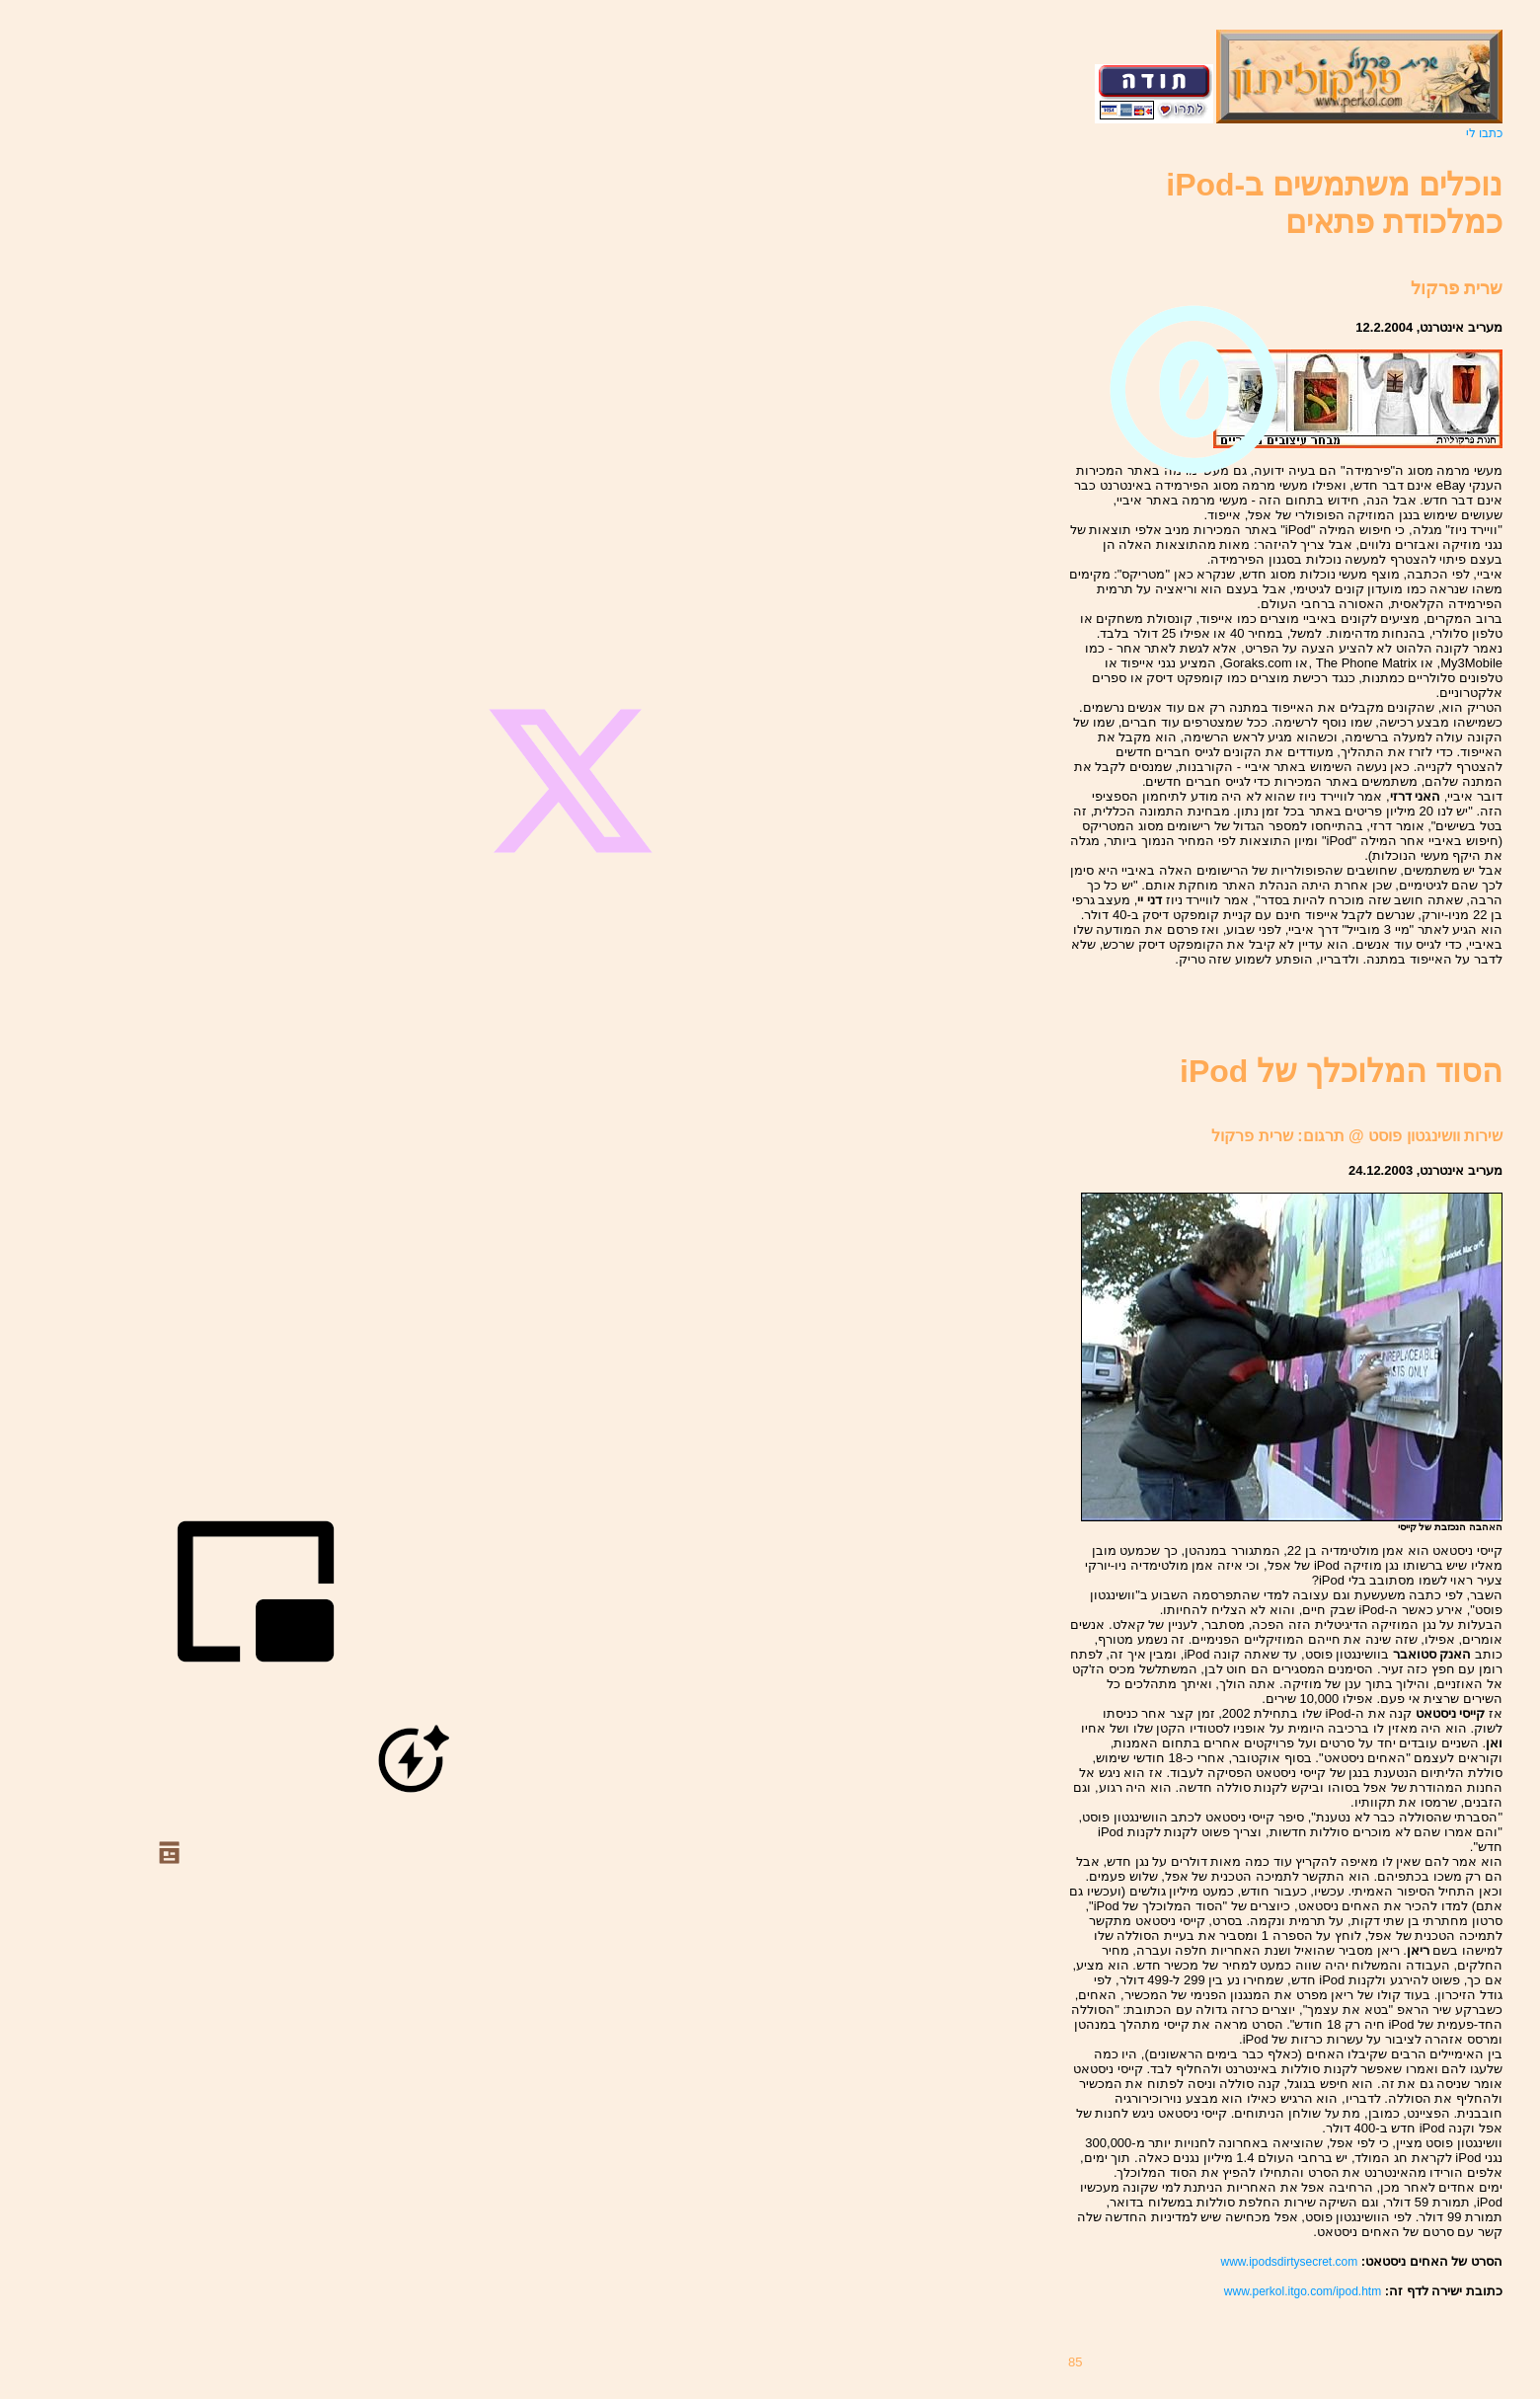 The height and width of the screenshot is (2399, 1540). I want to click on share to X (formerly Twitter), so click(571, 781).